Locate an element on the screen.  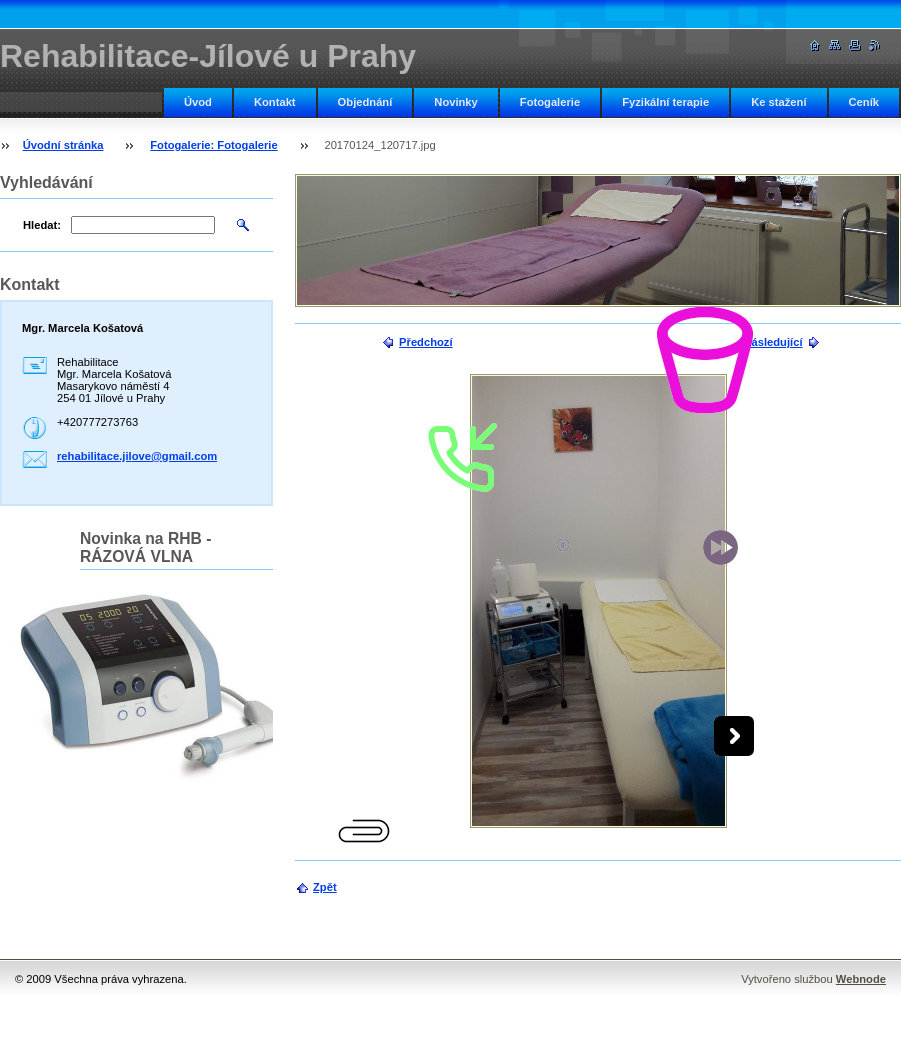
skip to the next track is located at coordinates (720, 547).